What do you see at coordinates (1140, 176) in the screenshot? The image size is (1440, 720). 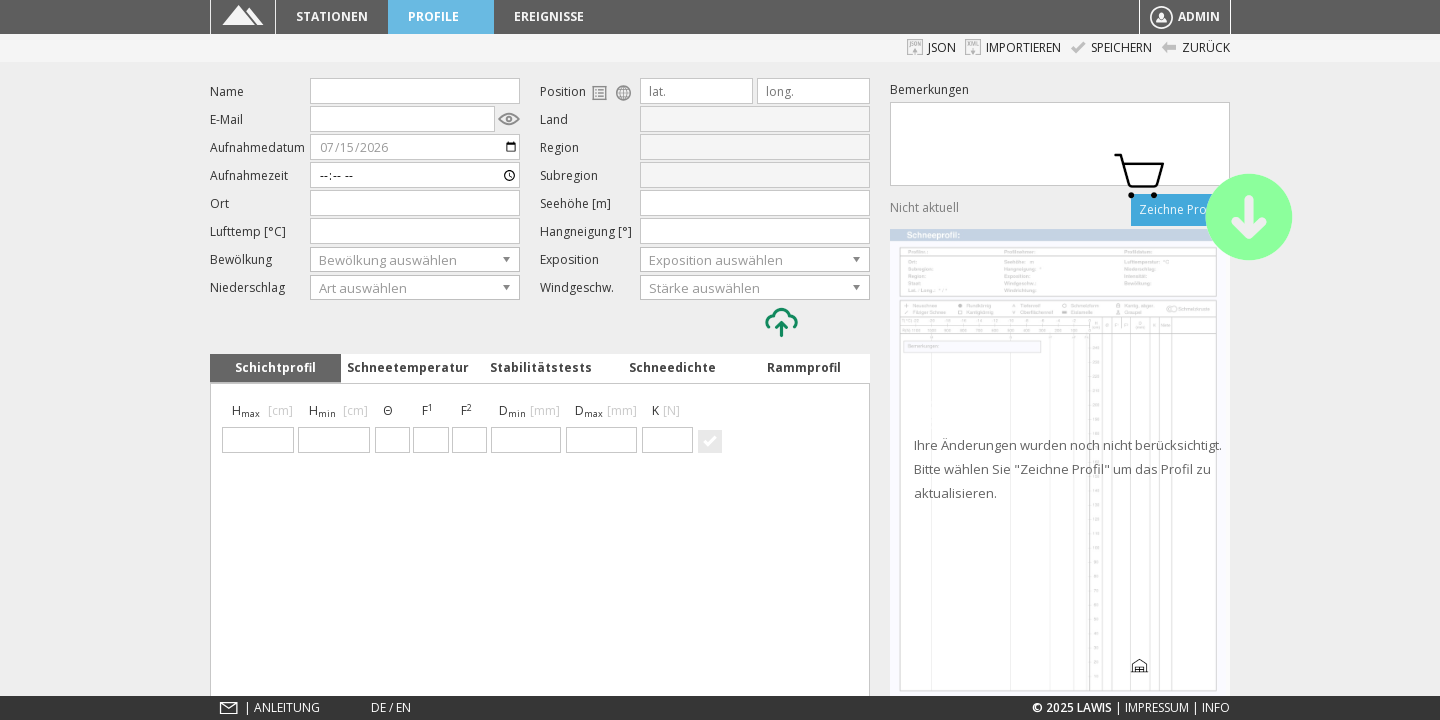 I see `view your shopping cart` at bounding box center [1140, 176].